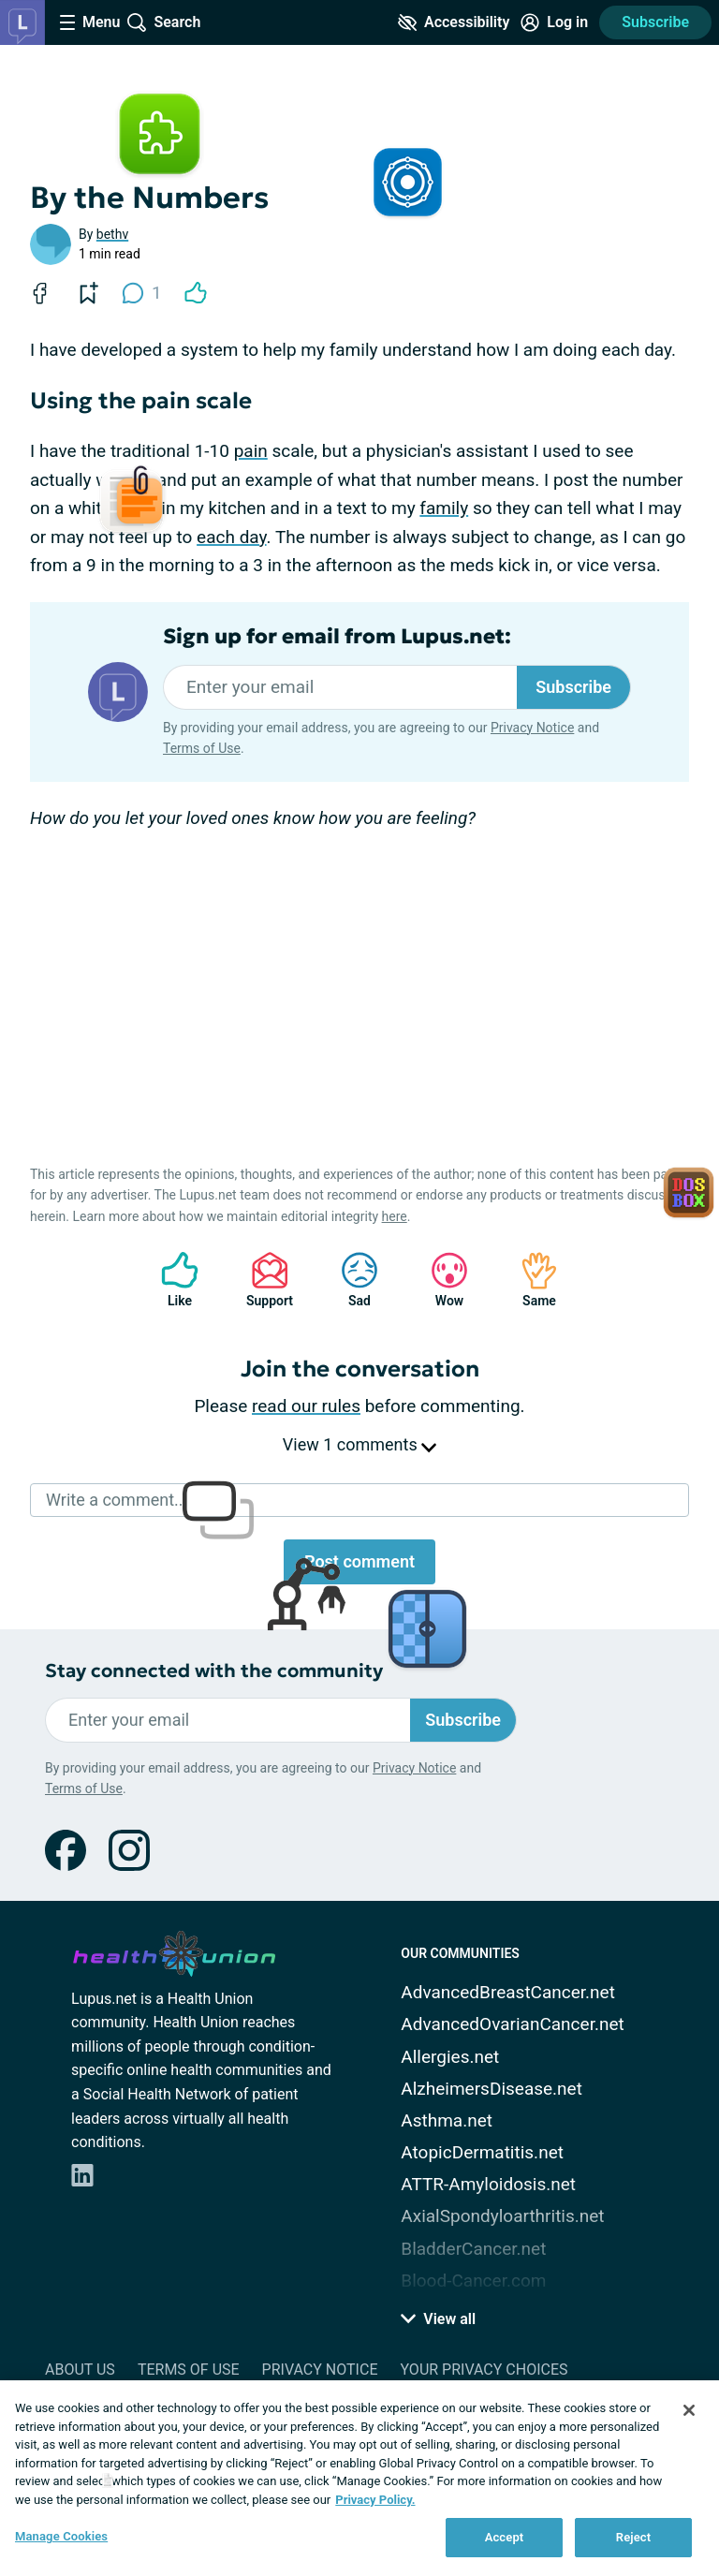 This screenshot has width=719, height=2576. What do you see at coordinates (131, 501) in the screenshot?
I see `open pdf metadata editor app` at bounding box center [131, 501].